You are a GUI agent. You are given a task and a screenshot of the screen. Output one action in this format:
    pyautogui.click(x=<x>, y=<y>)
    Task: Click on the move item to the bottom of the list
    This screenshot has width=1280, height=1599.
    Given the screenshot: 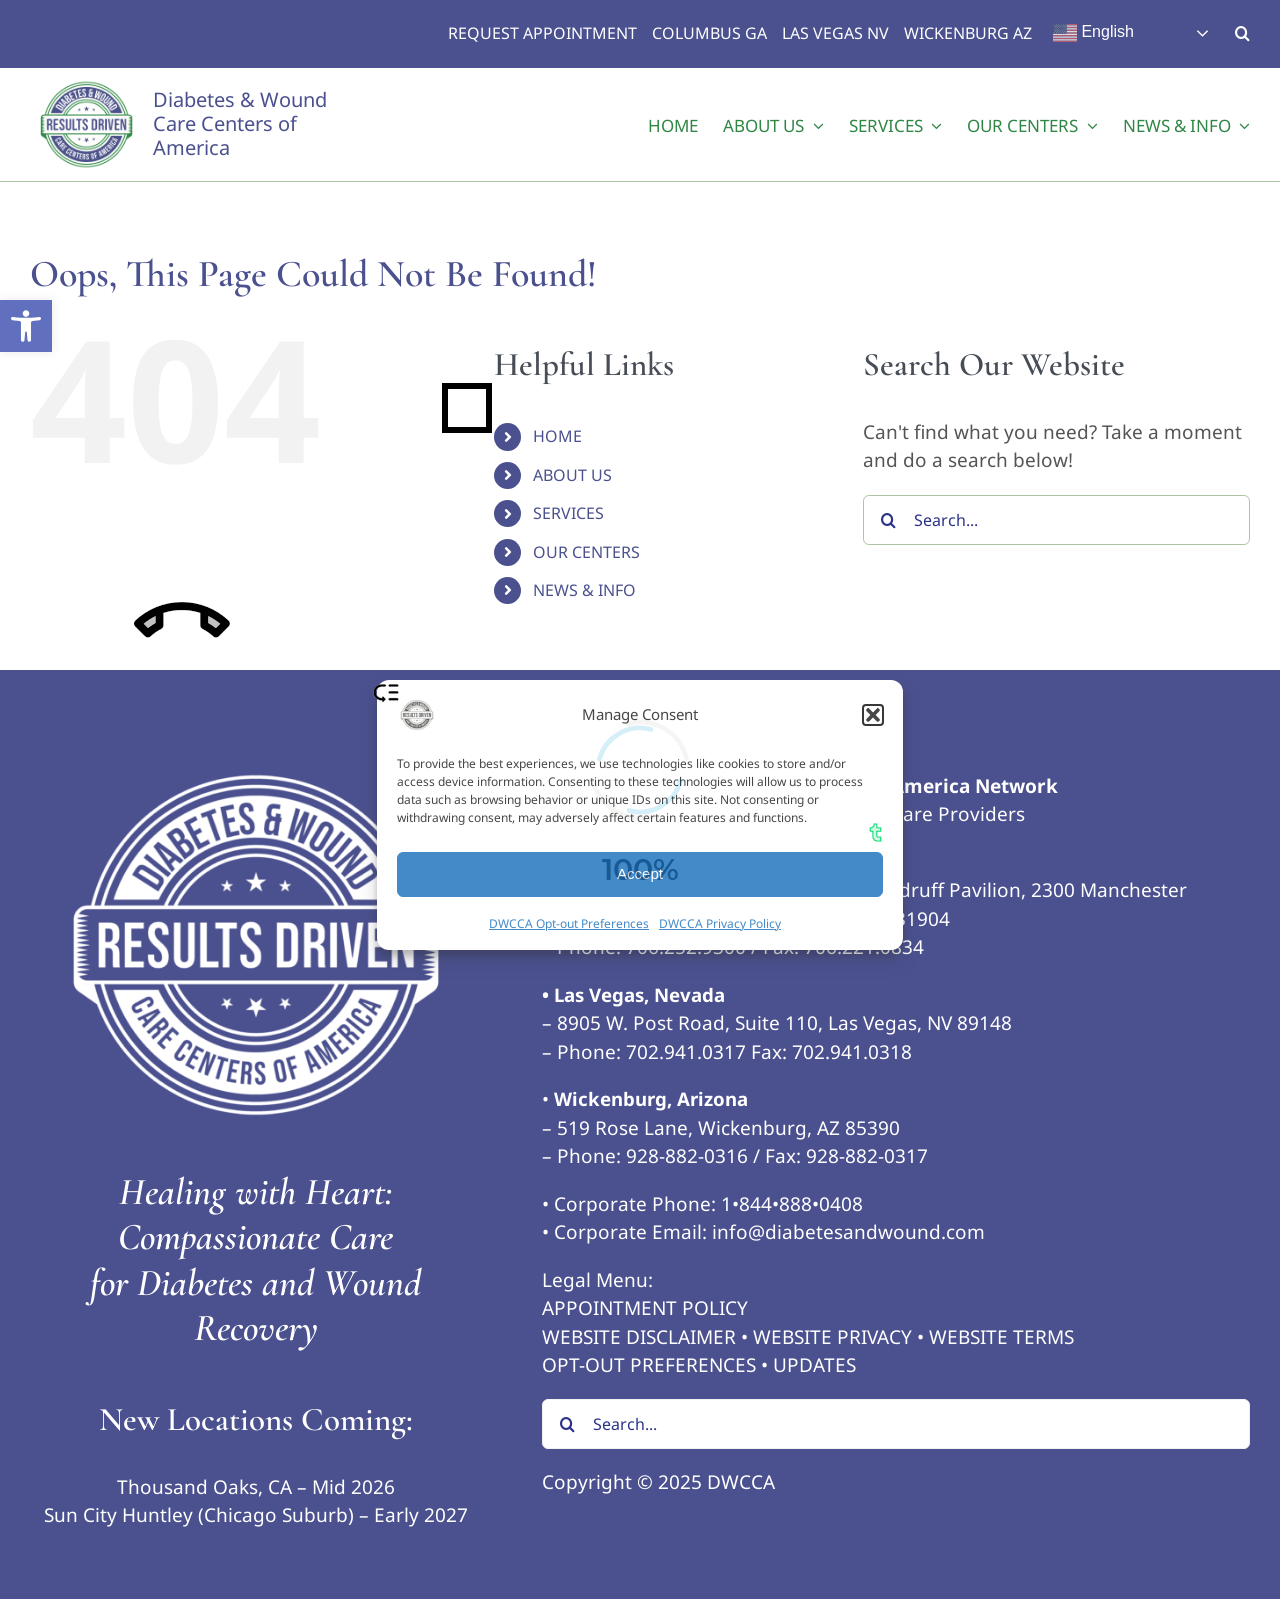 What is the action you would take?
    pyautogui.click(x=386, y=693)
    